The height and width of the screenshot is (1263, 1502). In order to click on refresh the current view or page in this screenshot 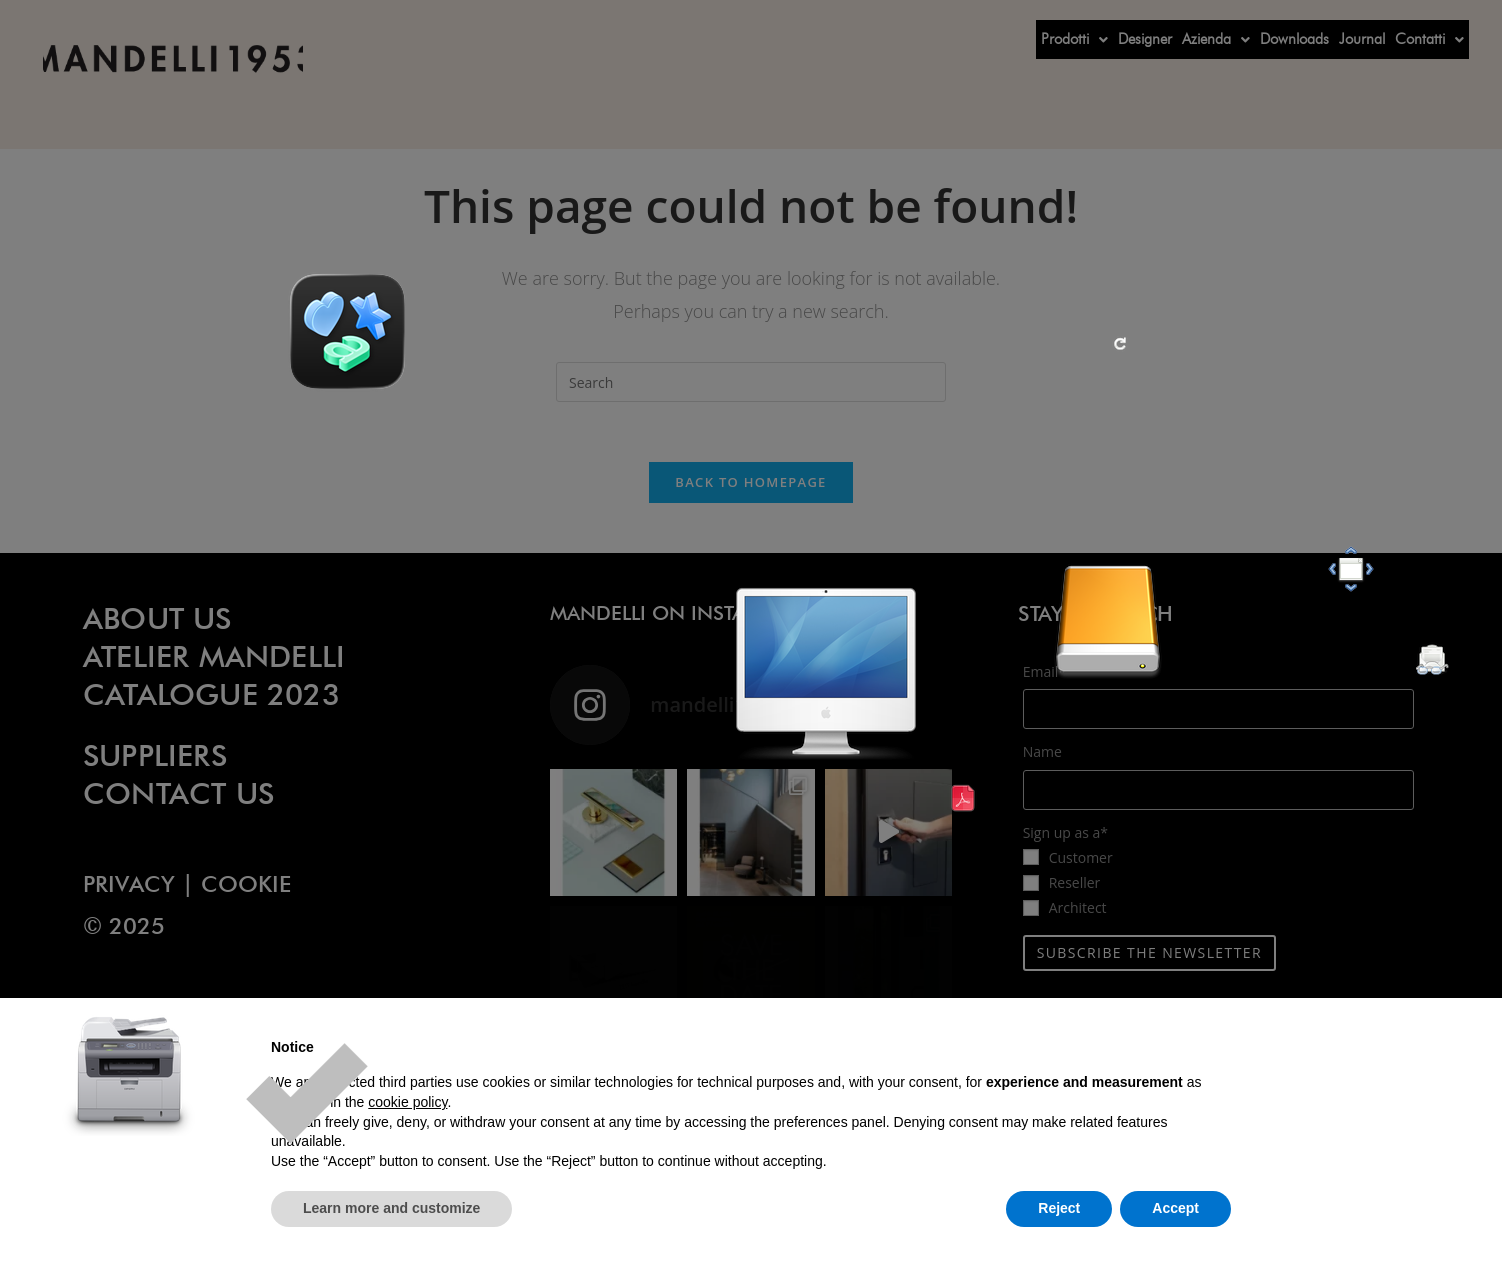, I will do `click(1120, 344)`.